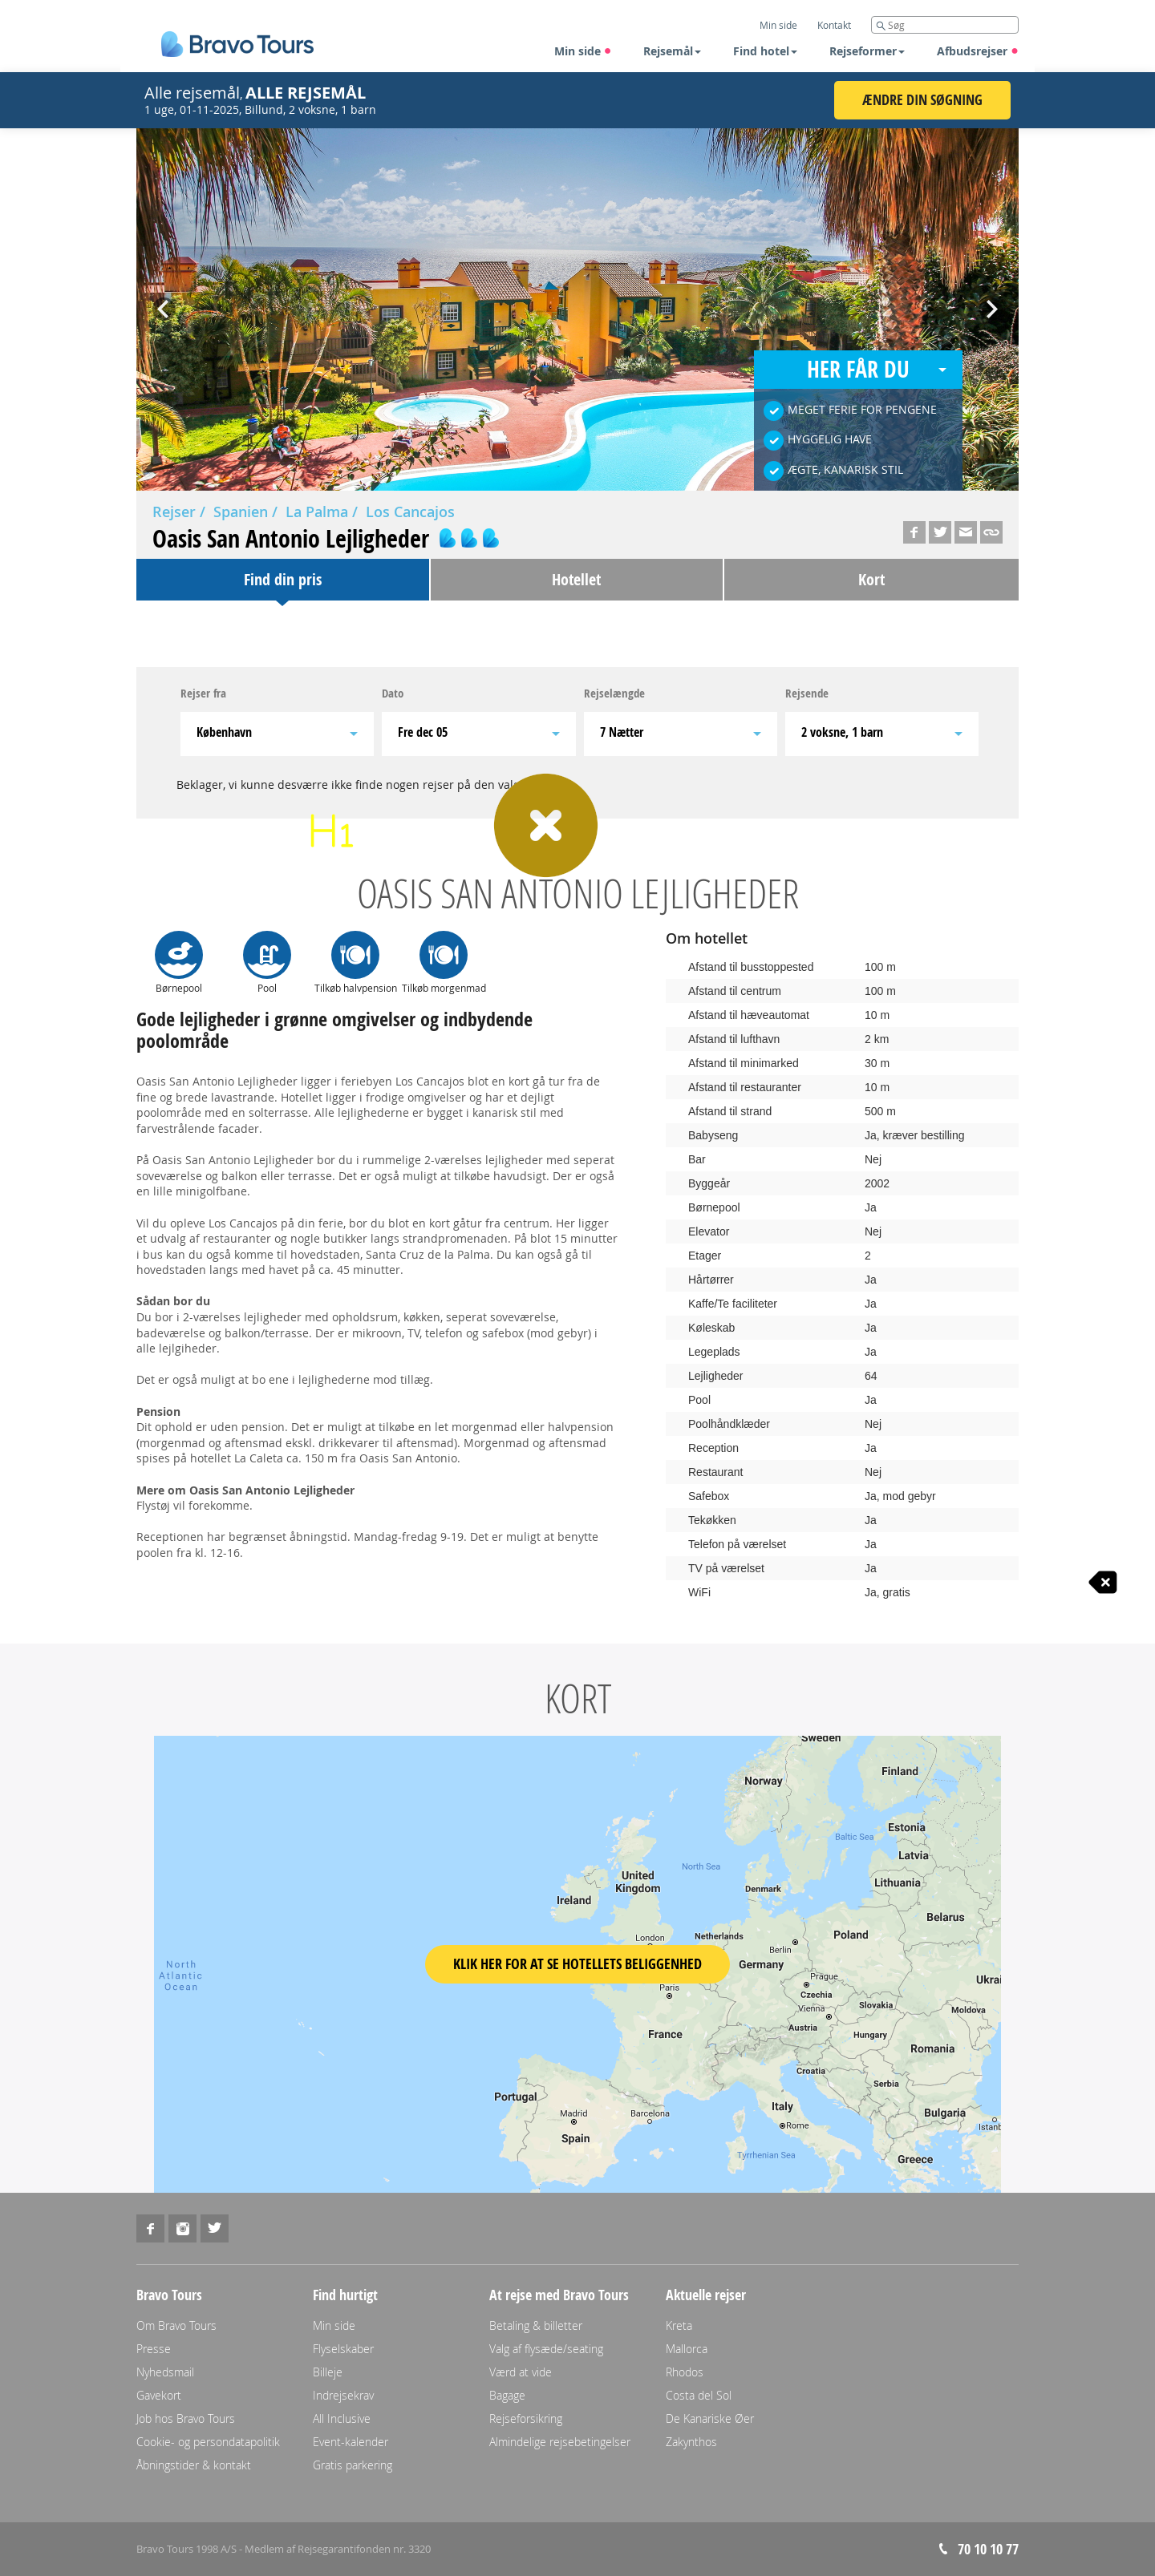 This screenshot has width=1155, height=2576. I want to click on delete the last character entered, so click(1102, 1582).